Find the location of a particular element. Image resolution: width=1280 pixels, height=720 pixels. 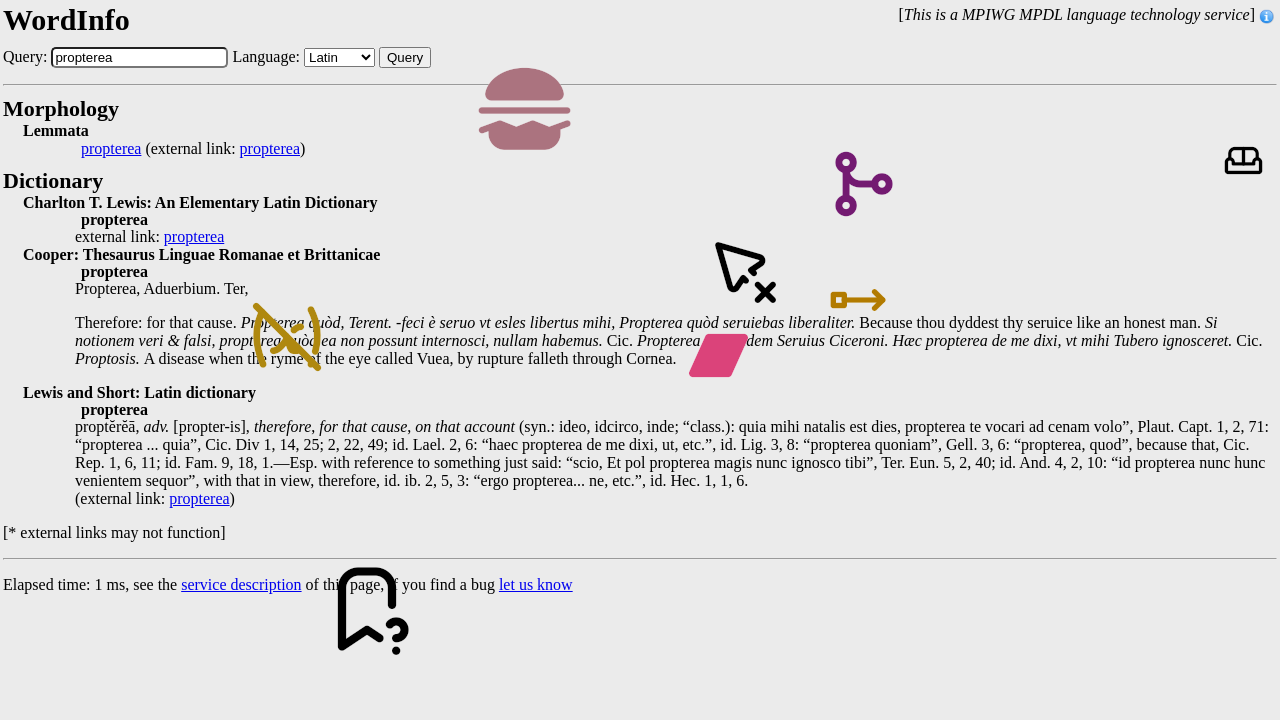

open navigation menu is located at coordinates (524, 110).